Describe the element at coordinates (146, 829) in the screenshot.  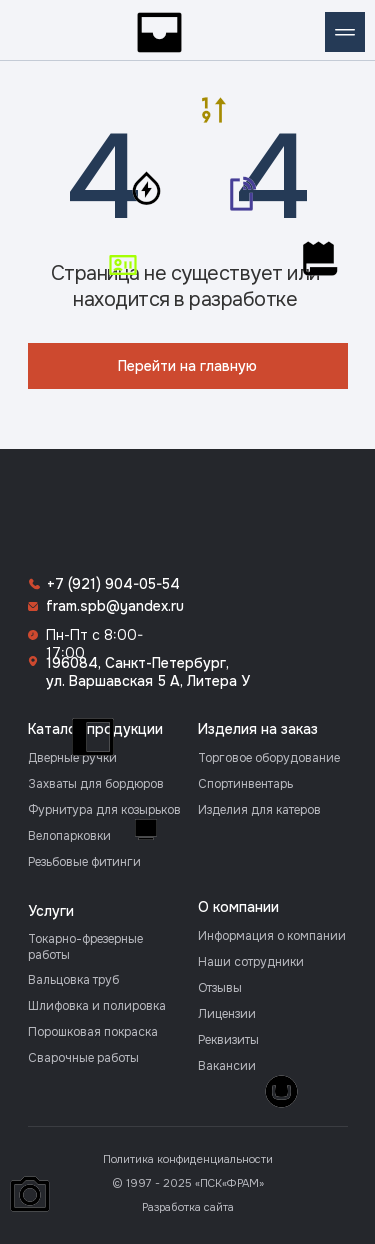
I see `access tv or display settings` at that location.